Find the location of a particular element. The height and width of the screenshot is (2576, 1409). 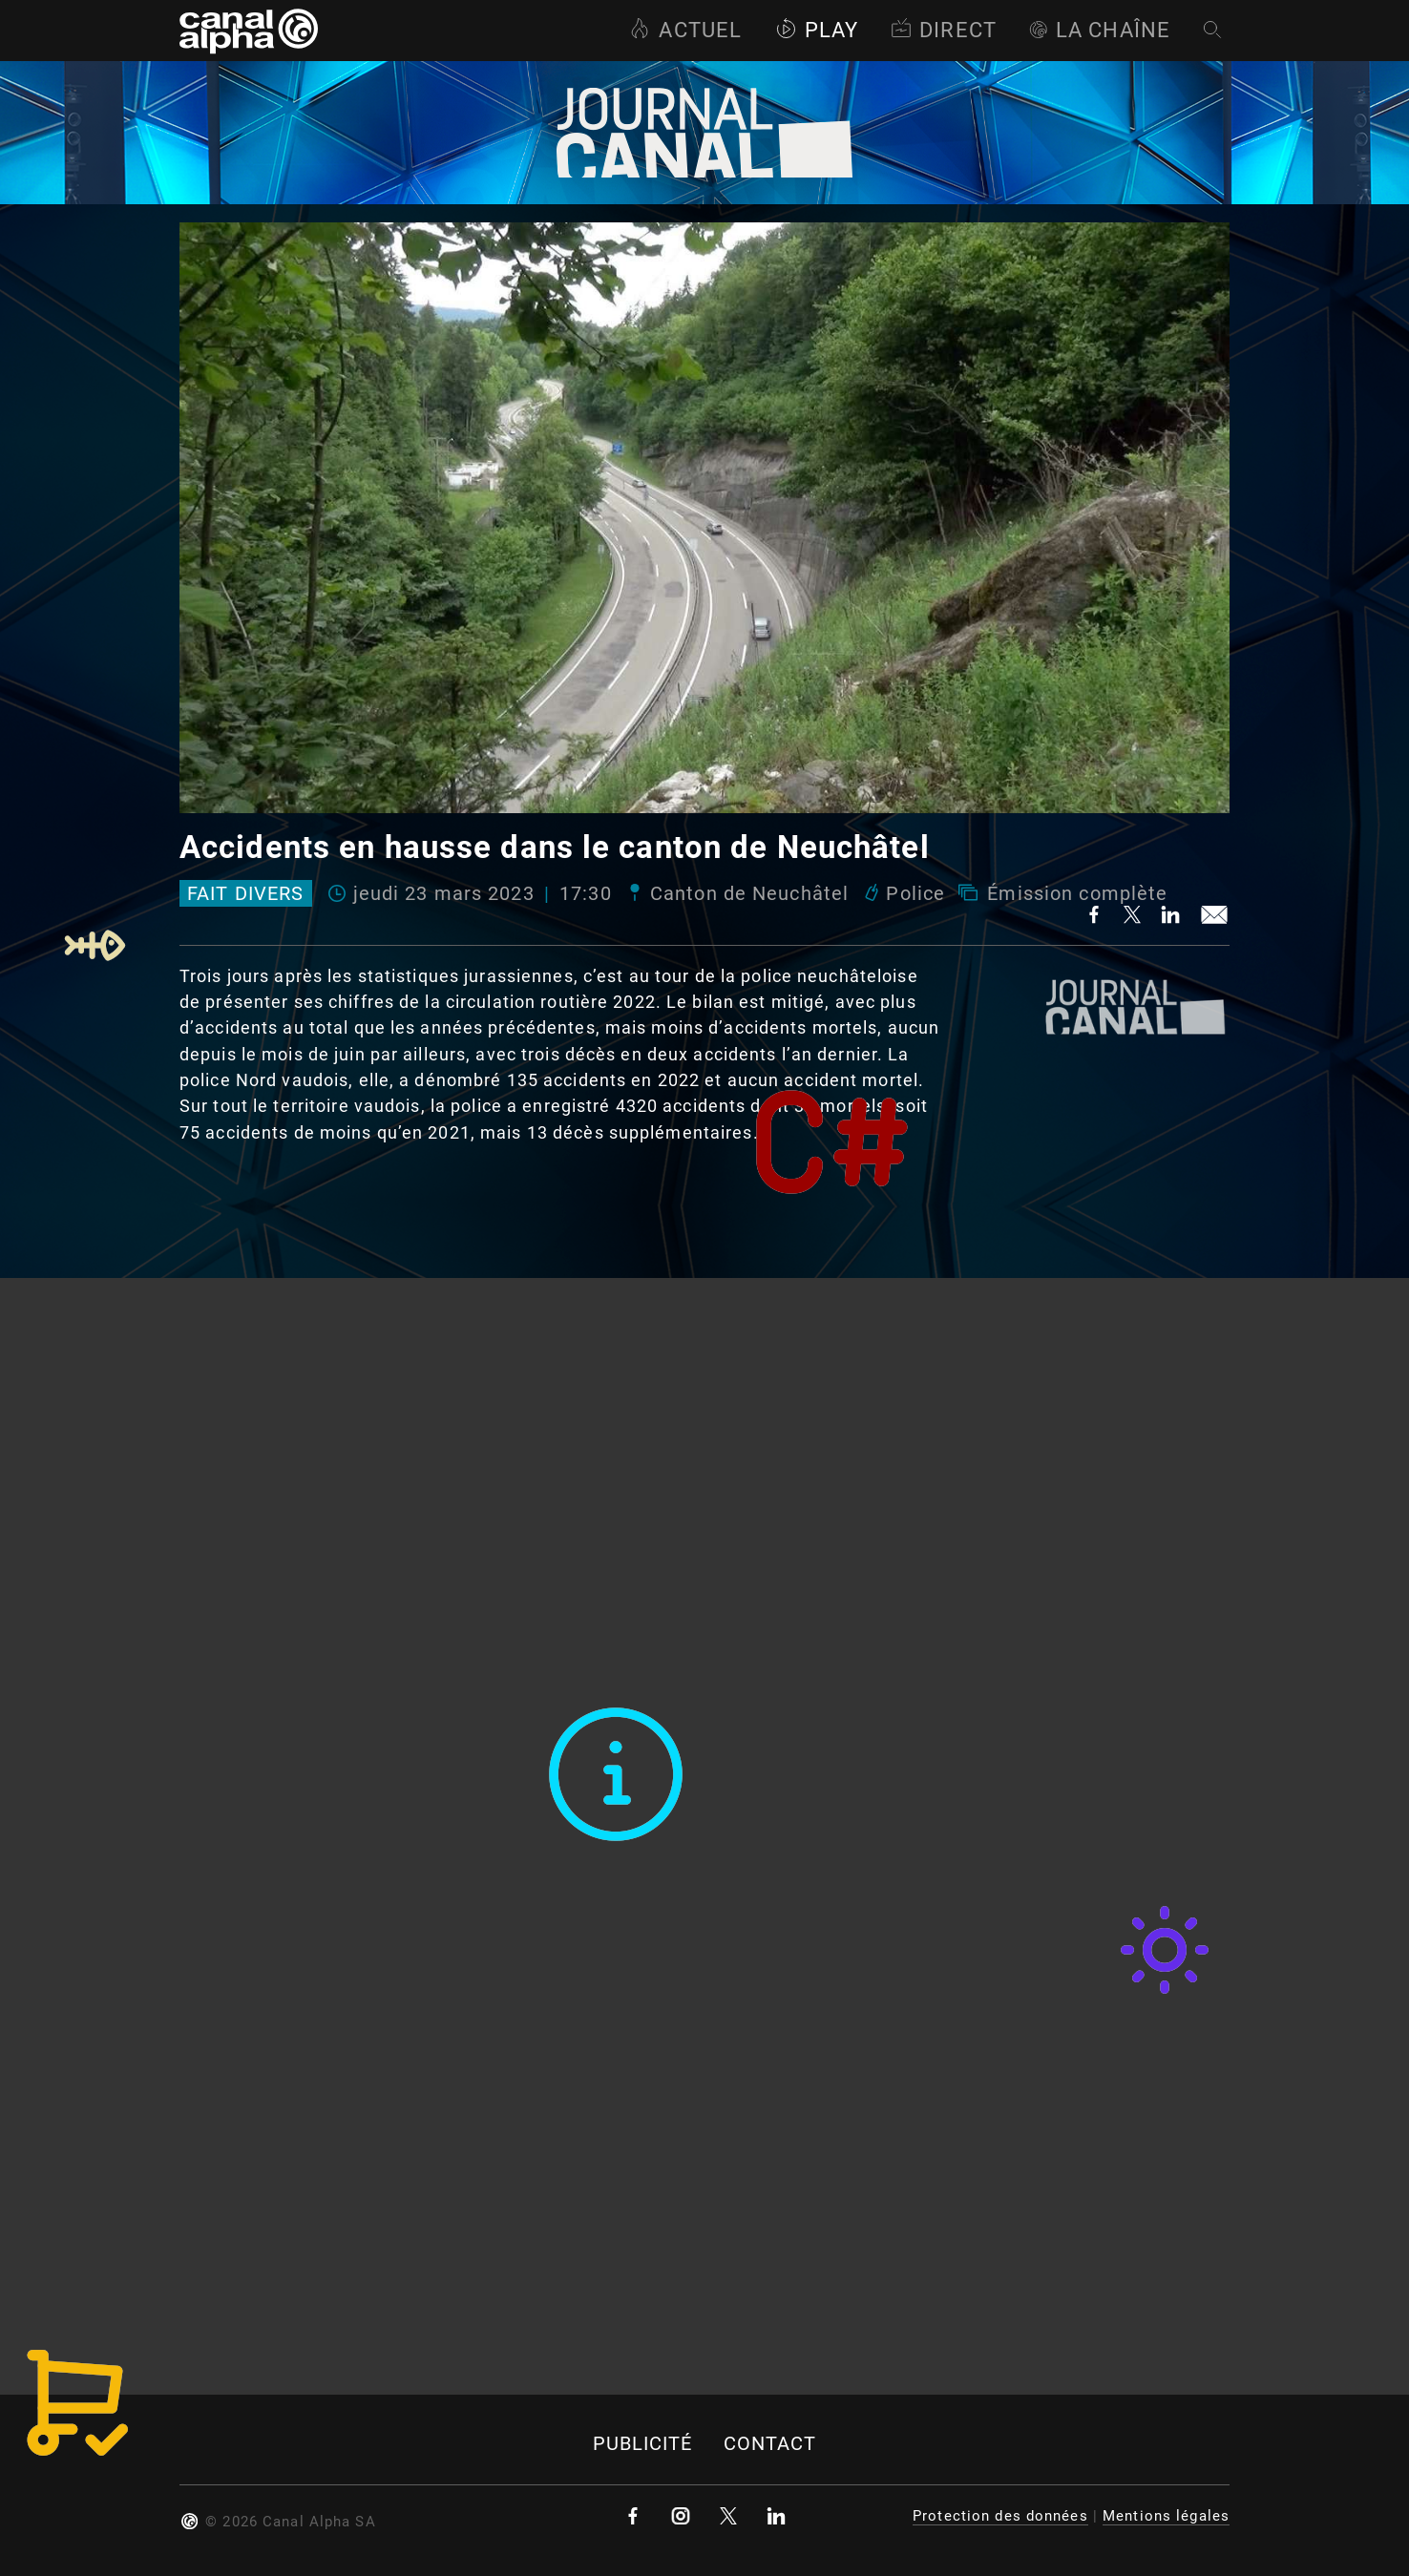

item successfully added to cart is located at coordinates (74, 2402).